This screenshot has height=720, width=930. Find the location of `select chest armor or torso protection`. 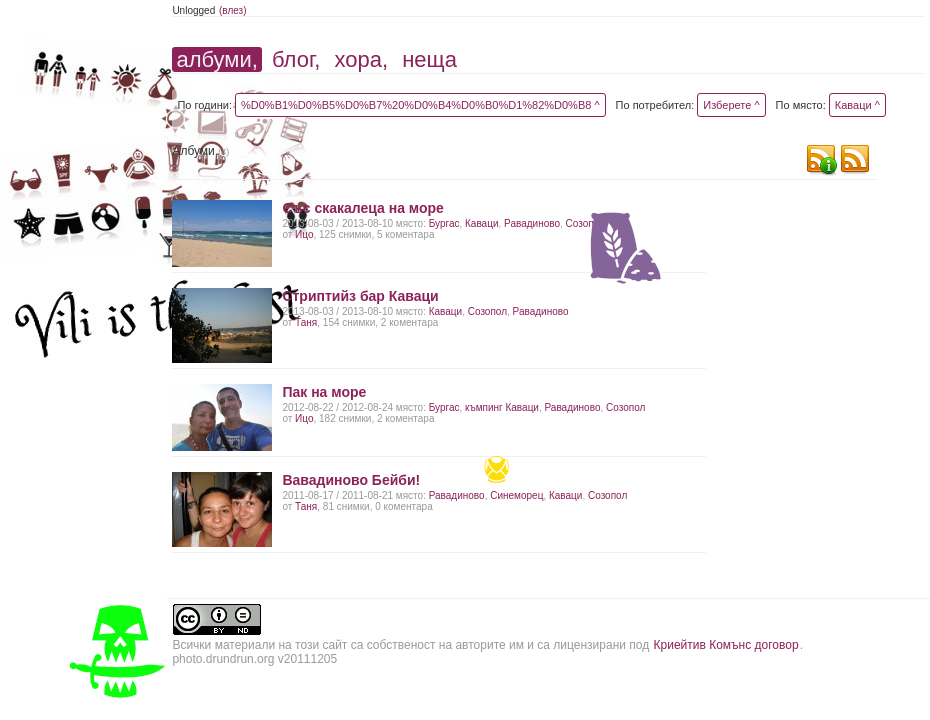

select chest armor or torso protection is located at coordinates (496, 469).